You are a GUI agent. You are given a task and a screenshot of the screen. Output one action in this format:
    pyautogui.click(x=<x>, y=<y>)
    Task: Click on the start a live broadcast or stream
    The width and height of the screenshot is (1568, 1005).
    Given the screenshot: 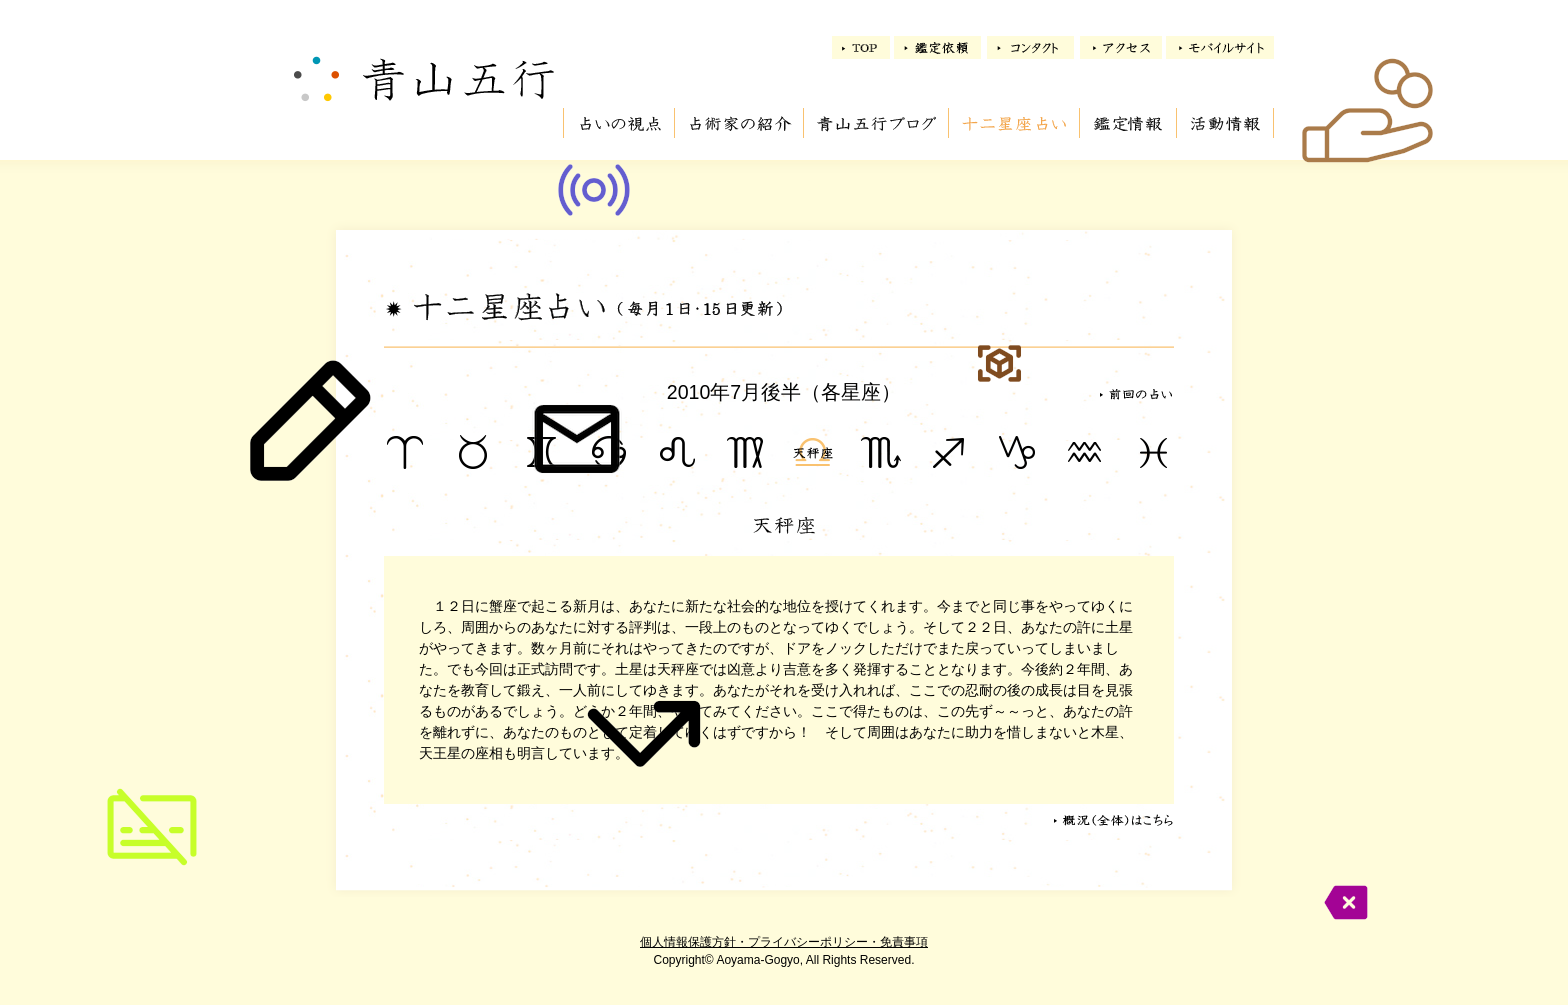 What is the action you would take?
    pyautogui.click(x=594, y=190)
    